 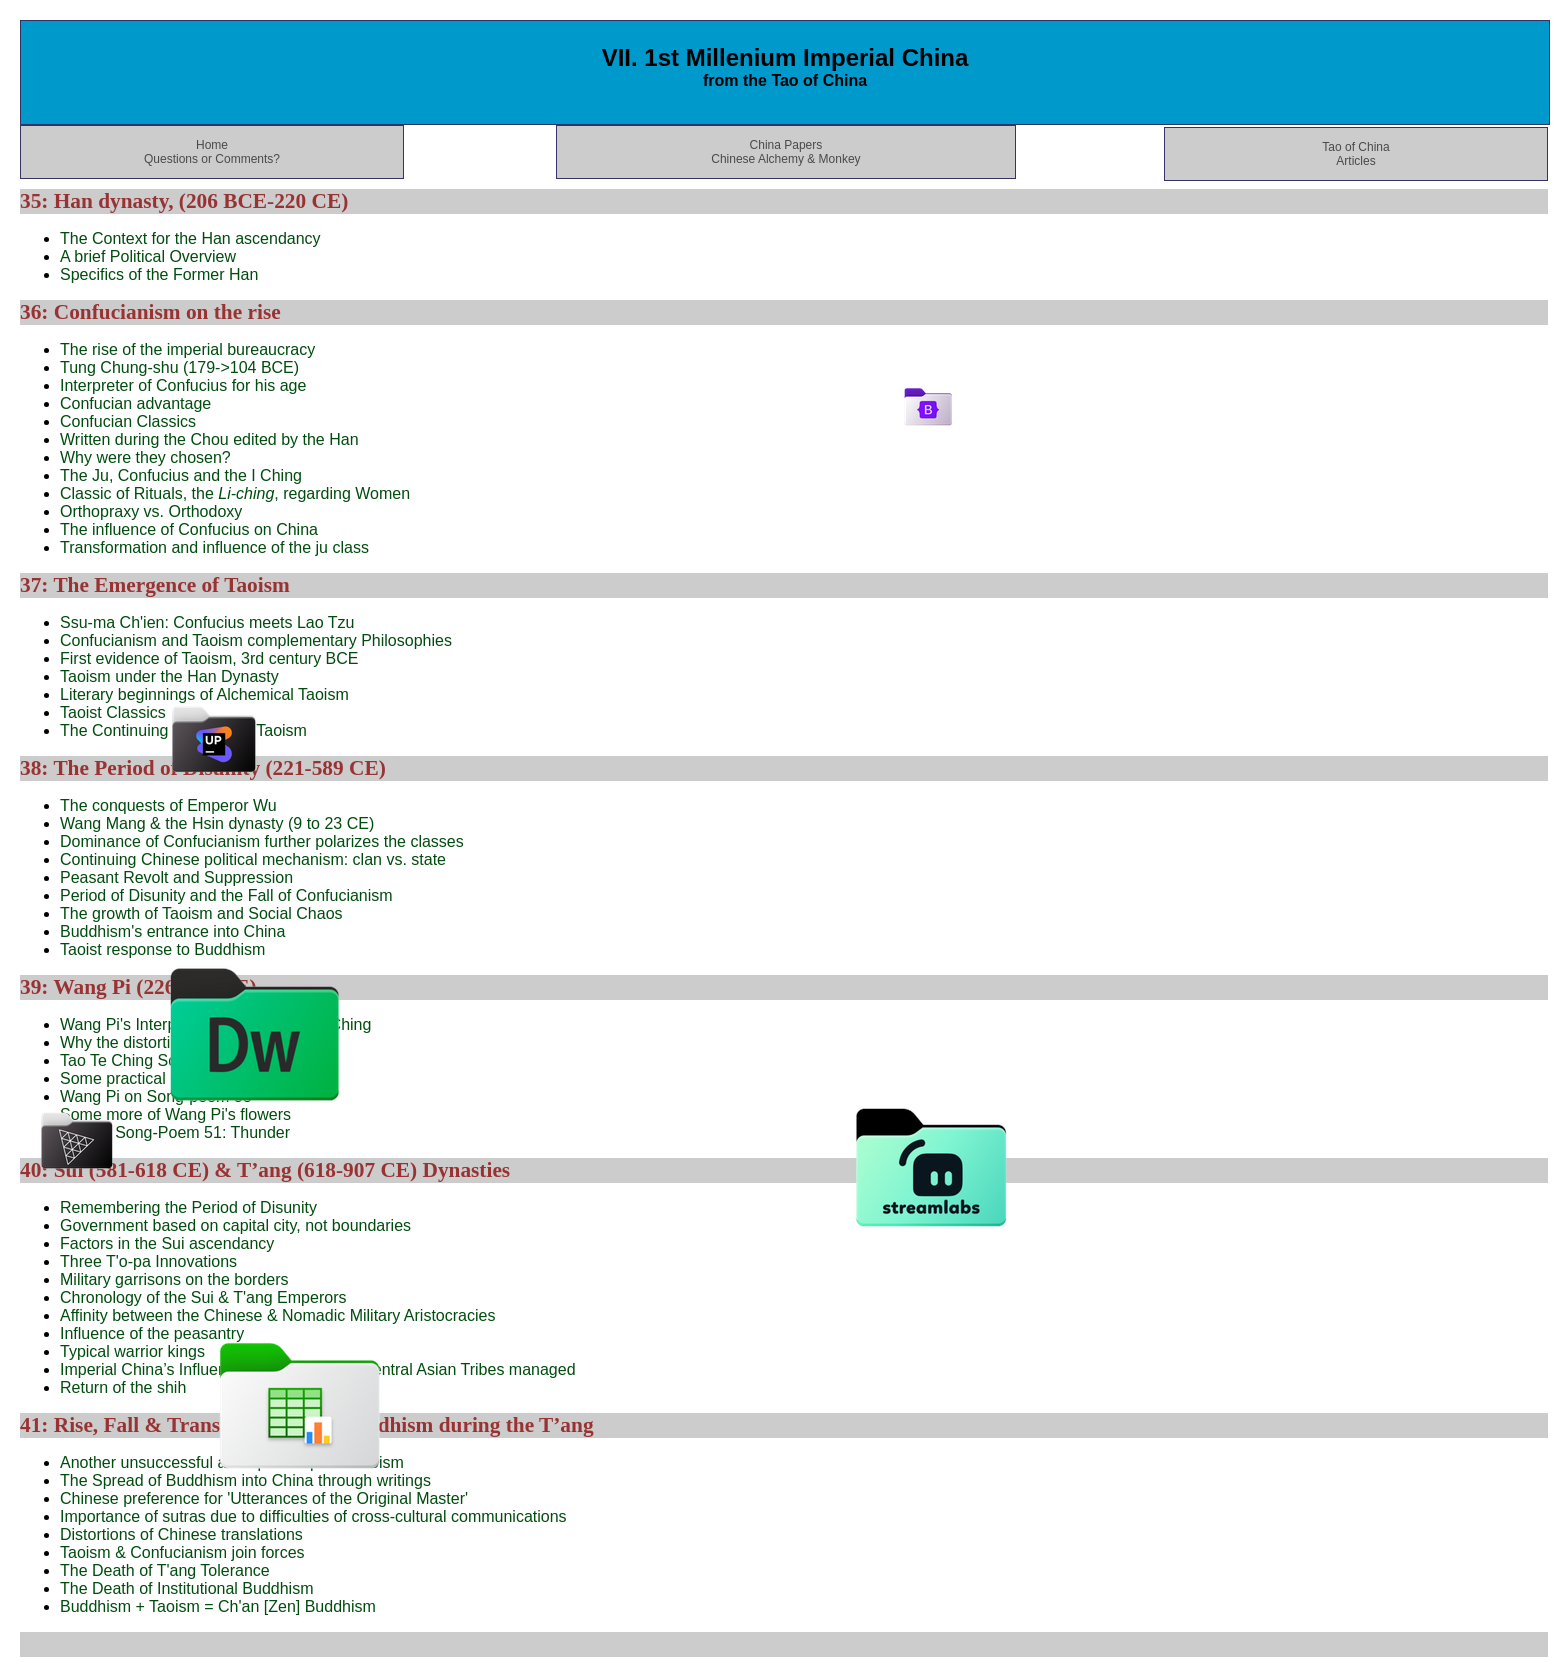 I want to click on open jetbrains upsource project folder, so click(x=213, y=741).